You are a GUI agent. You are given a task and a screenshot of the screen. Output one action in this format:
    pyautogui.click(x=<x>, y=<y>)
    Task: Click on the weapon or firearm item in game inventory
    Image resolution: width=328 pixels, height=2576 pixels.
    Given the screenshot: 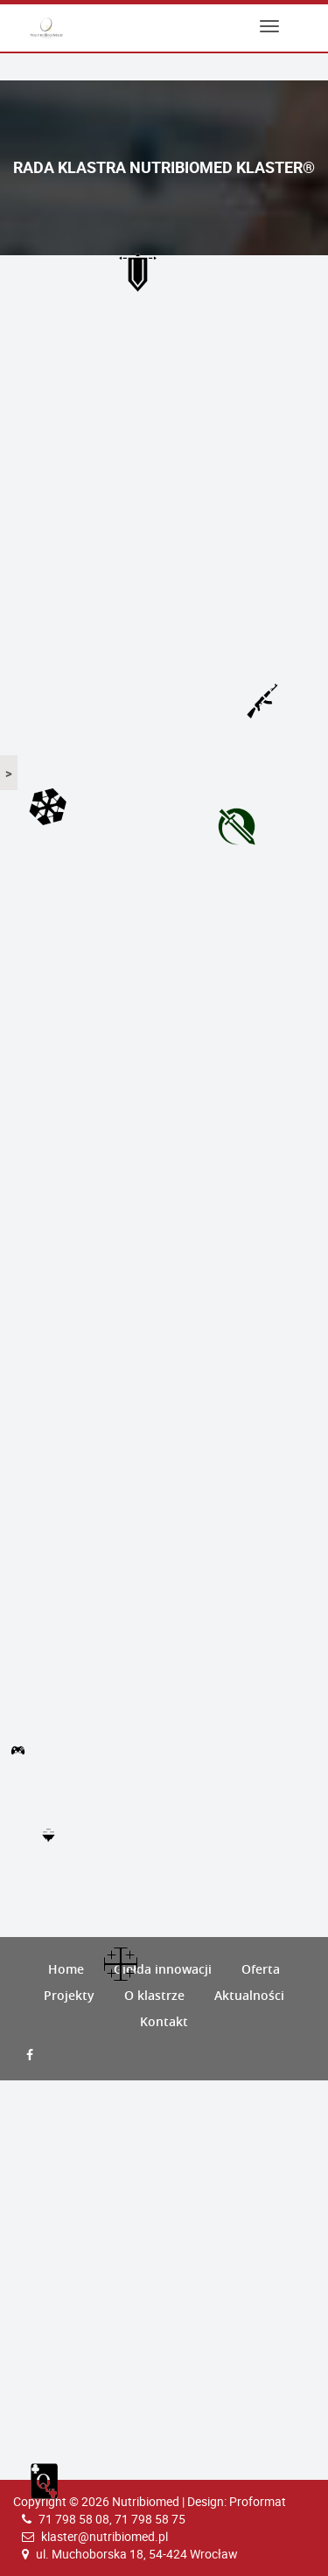 What is the action you would take?
    pyautogui.click(x=262, y=701)
    